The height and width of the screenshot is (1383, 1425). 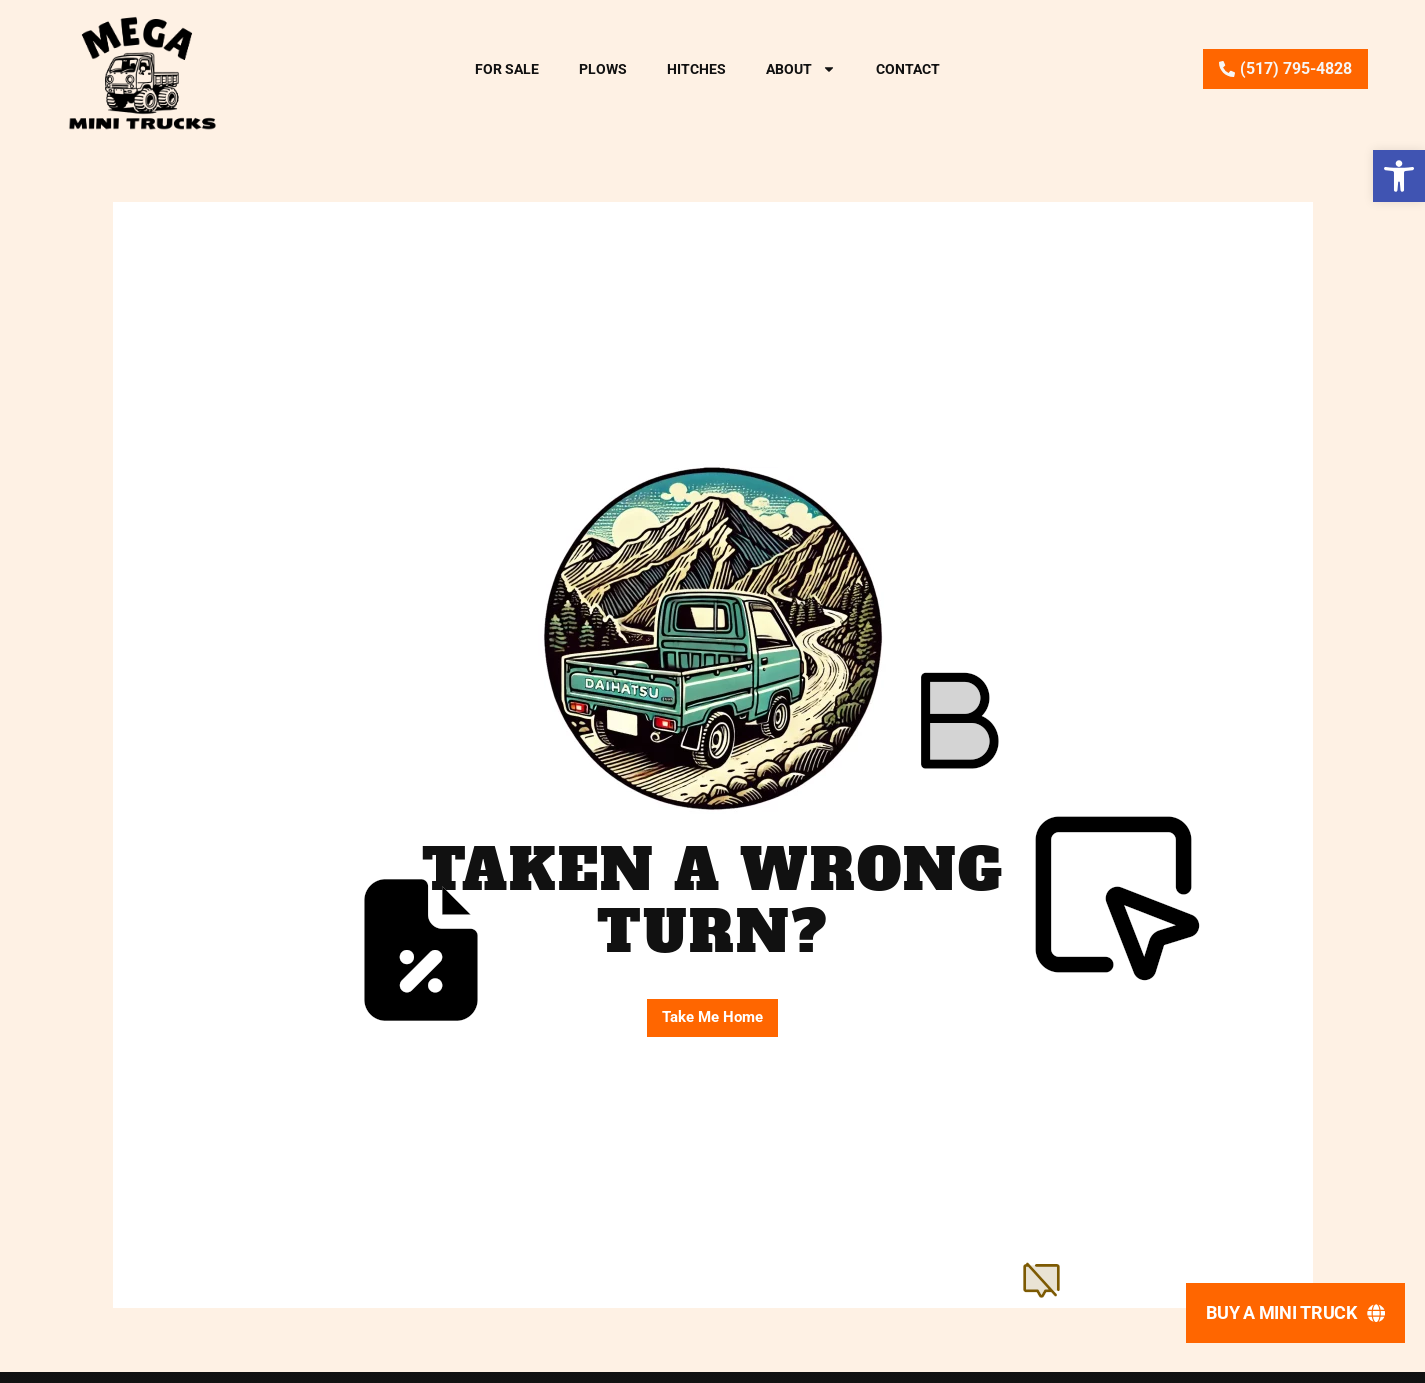 What do you see at coordinates (1113, 894) in the screenshot?
I see `select or interact with an element` at bounding box center [1113, 894].